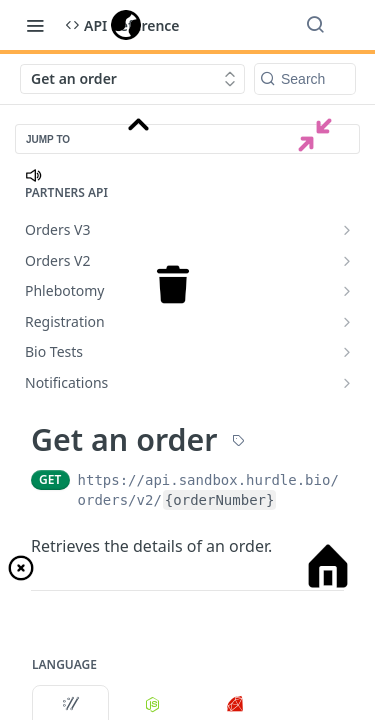 Image resolution: width=375 pixels, height=720 pixels. What do you see at coordinates (126, 25) in the screenshot?
I see `switch to global or worldwide view` at bounding box center [126, 25].